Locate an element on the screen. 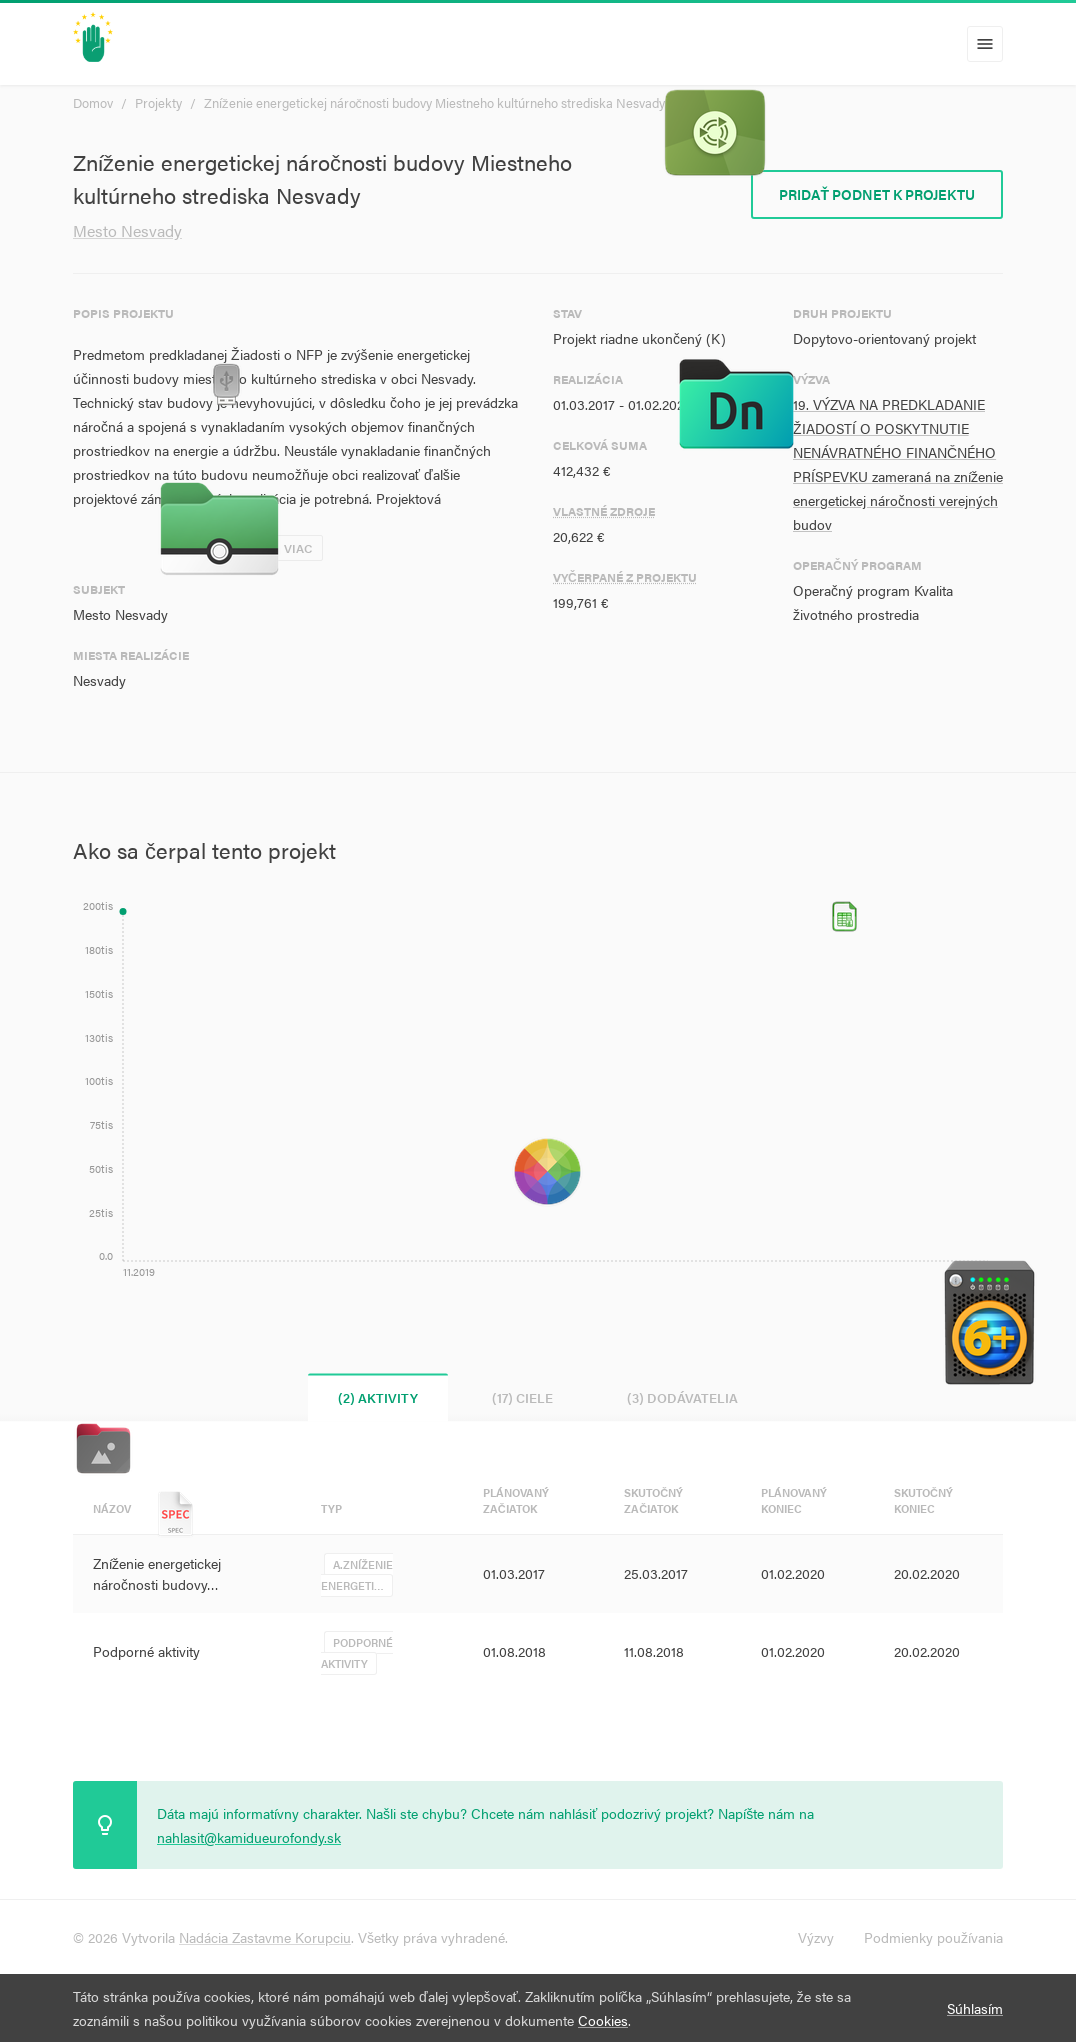 The height and width of the screenshot is (2042, 1076). an RPM spec file used for building Linux packages is located at coordinates (175, 1514).